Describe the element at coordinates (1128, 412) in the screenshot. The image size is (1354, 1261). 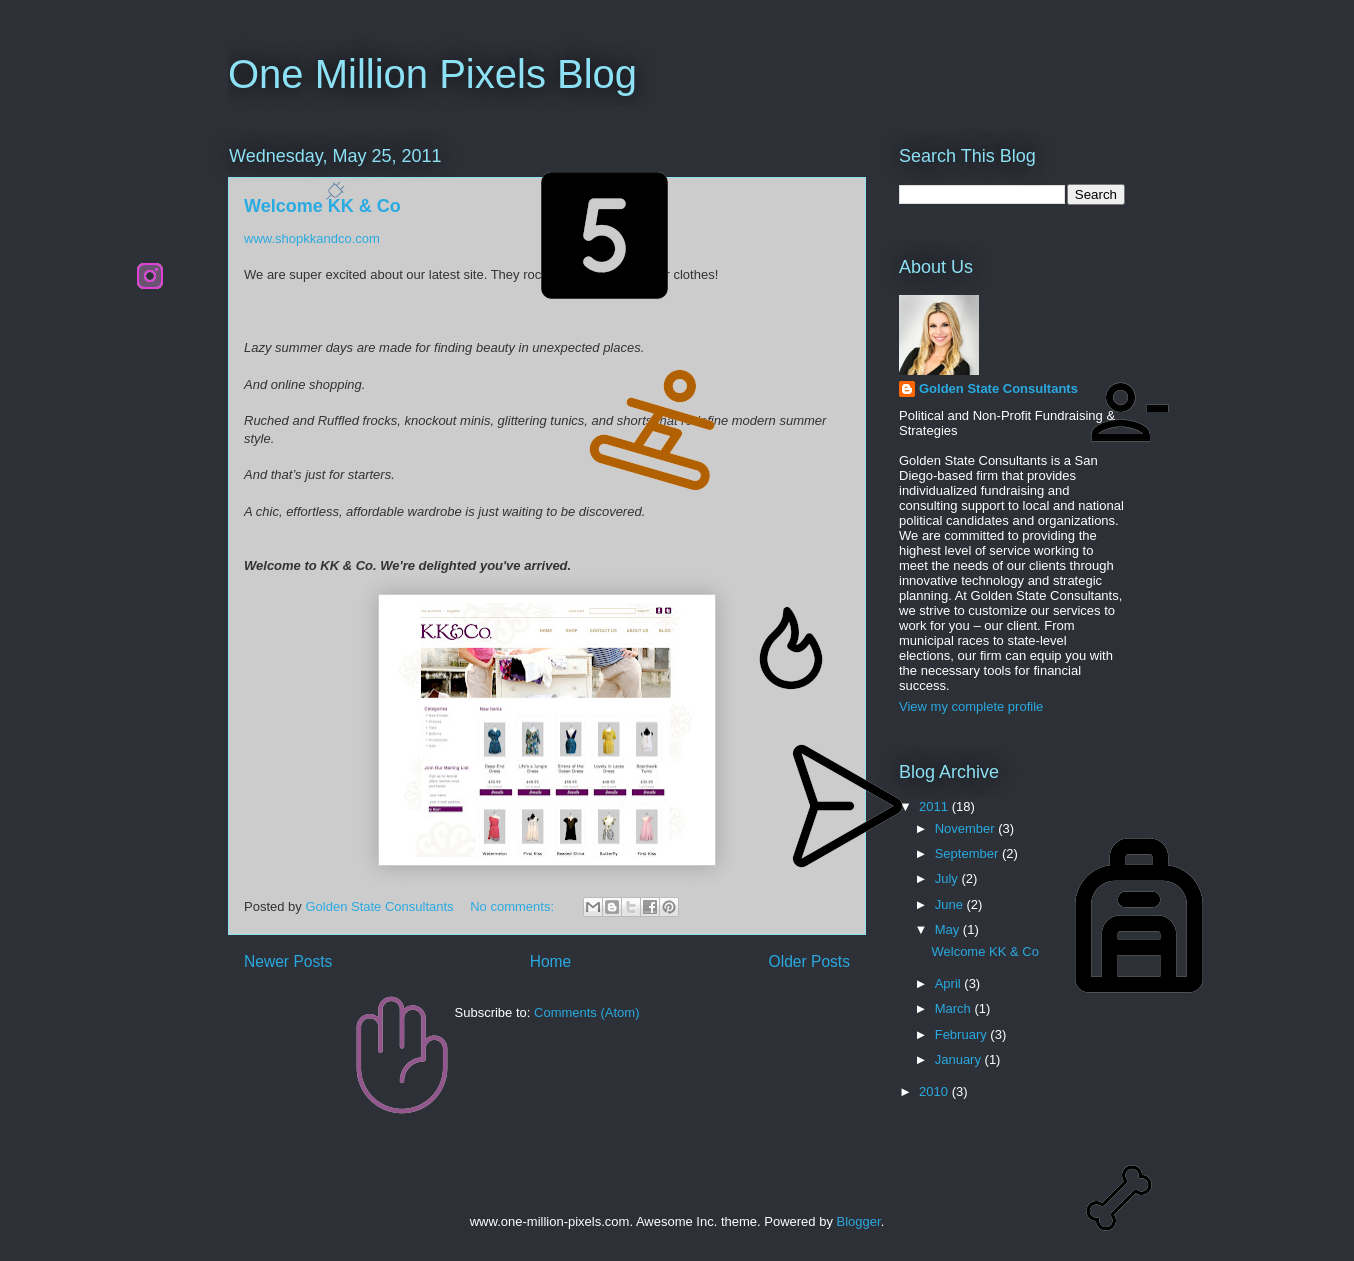
I see `remove a contact or friend` at that location.